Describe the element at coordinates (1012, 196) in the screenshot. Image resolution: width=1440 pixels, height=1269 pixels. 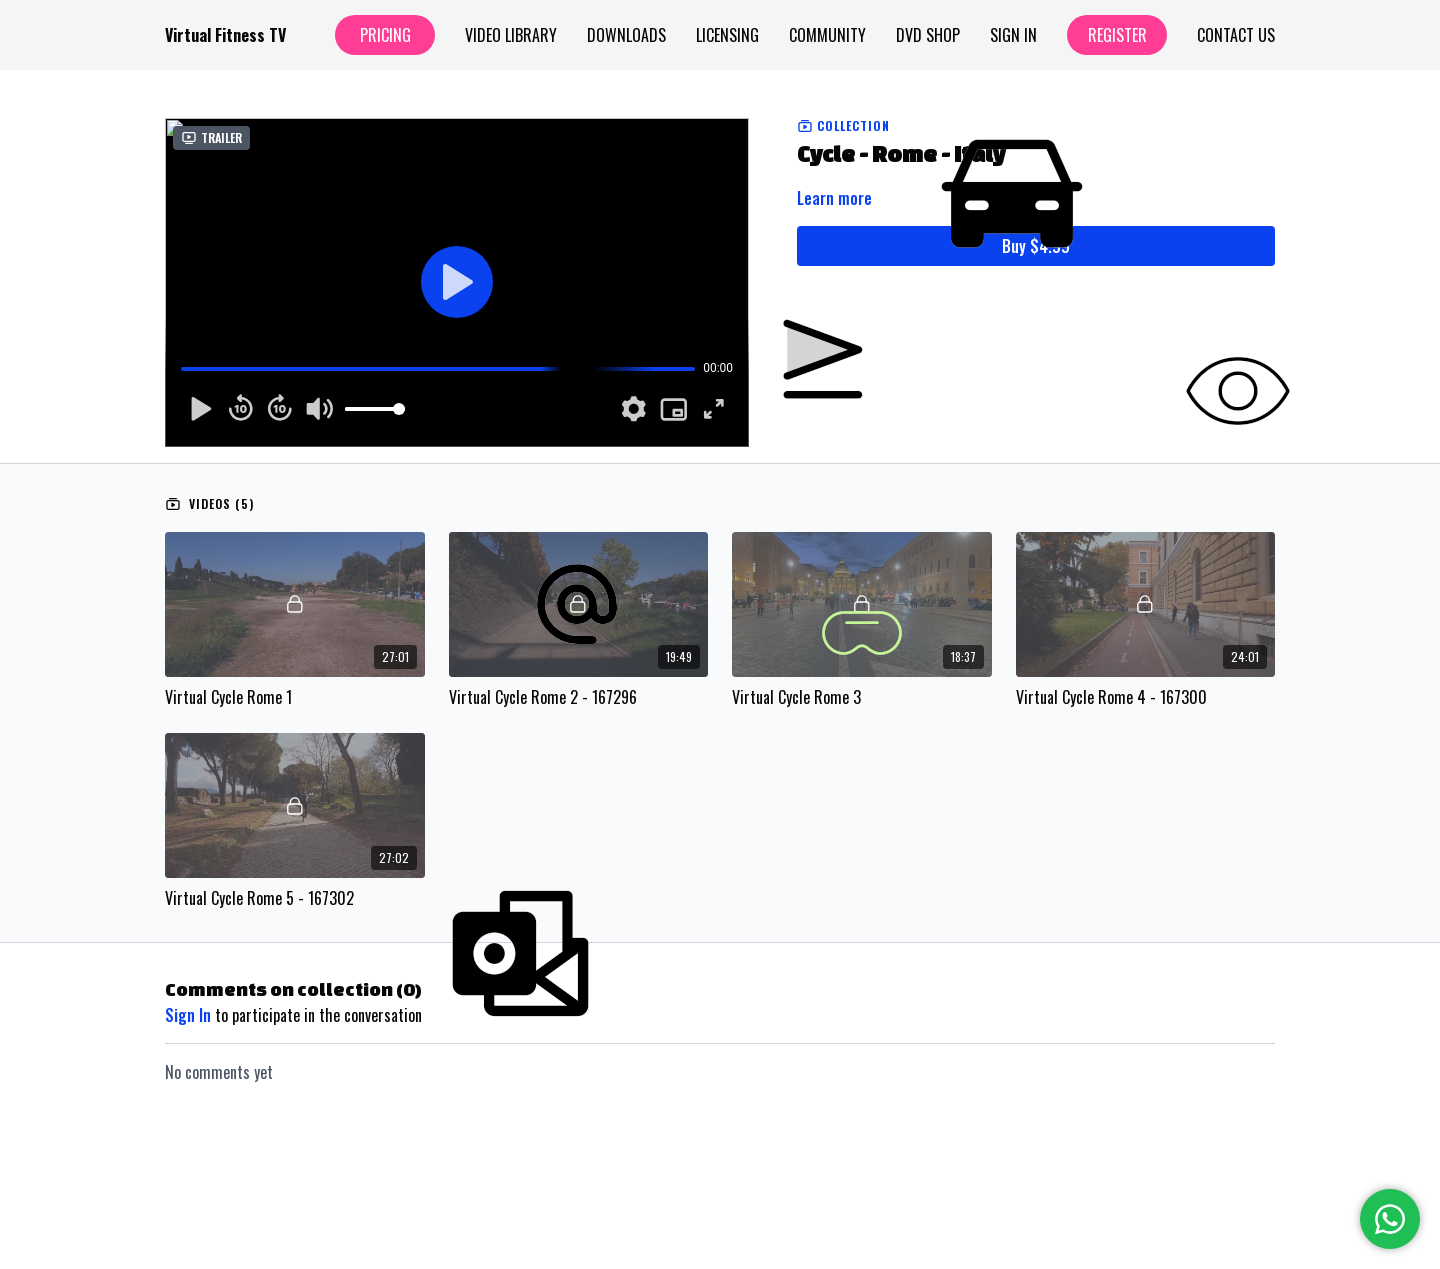
I see `access vehicle or car-related settings` at that location.